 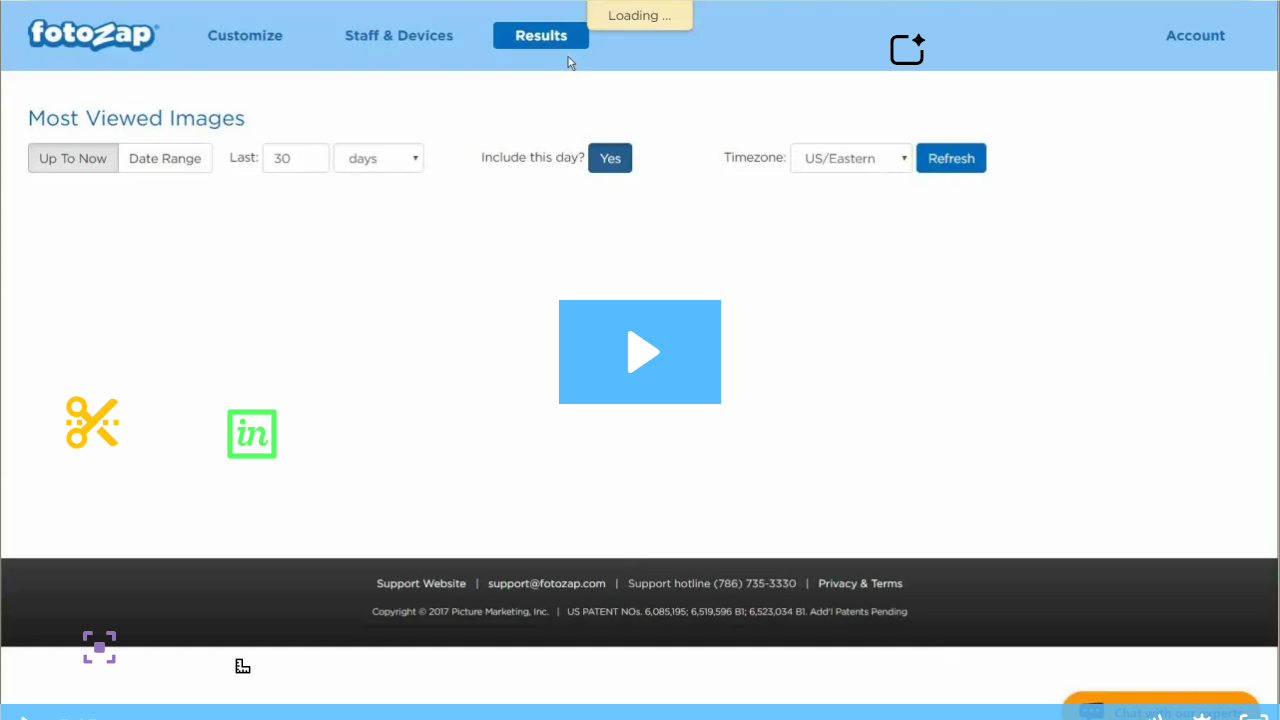 I want to click on open InVision app, so click(x=252, y=434).